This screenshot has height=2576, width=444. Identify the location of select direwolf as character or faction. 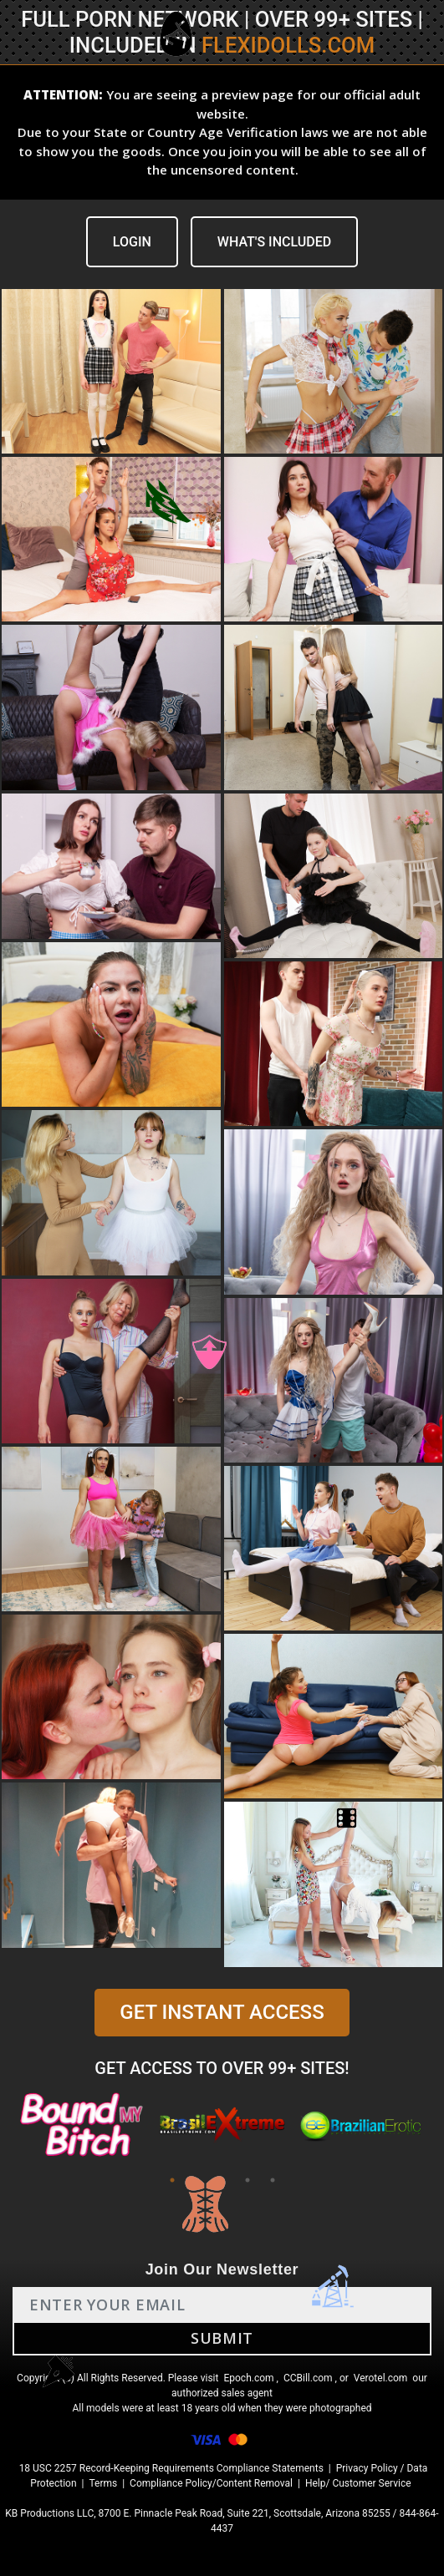
(168, 501).